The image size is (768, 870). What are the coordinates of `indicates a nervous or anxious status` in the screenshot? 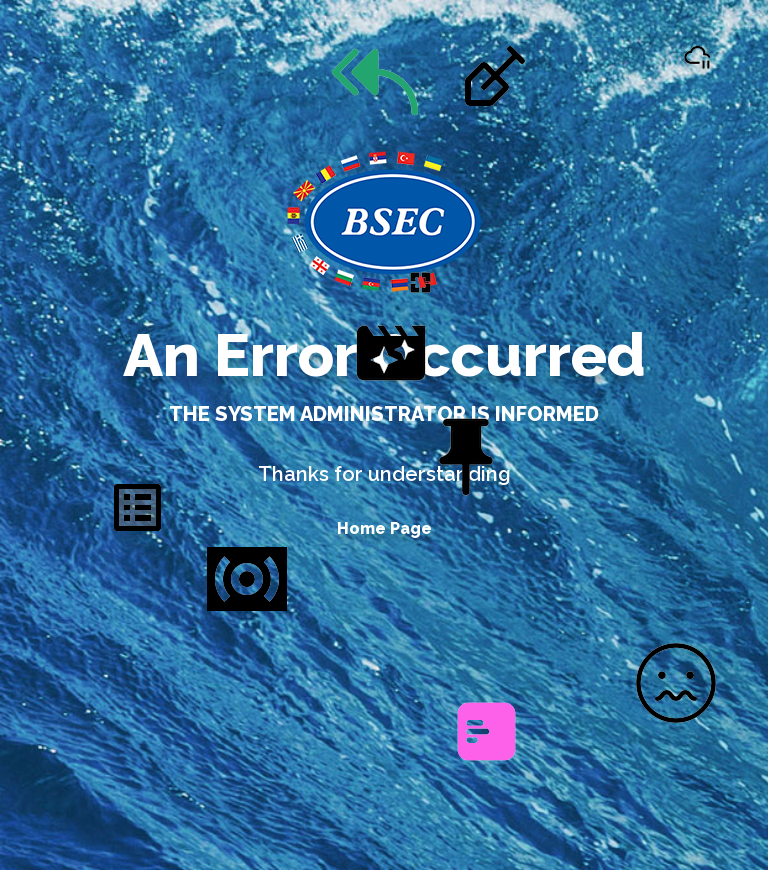 It's located at (676, 683).